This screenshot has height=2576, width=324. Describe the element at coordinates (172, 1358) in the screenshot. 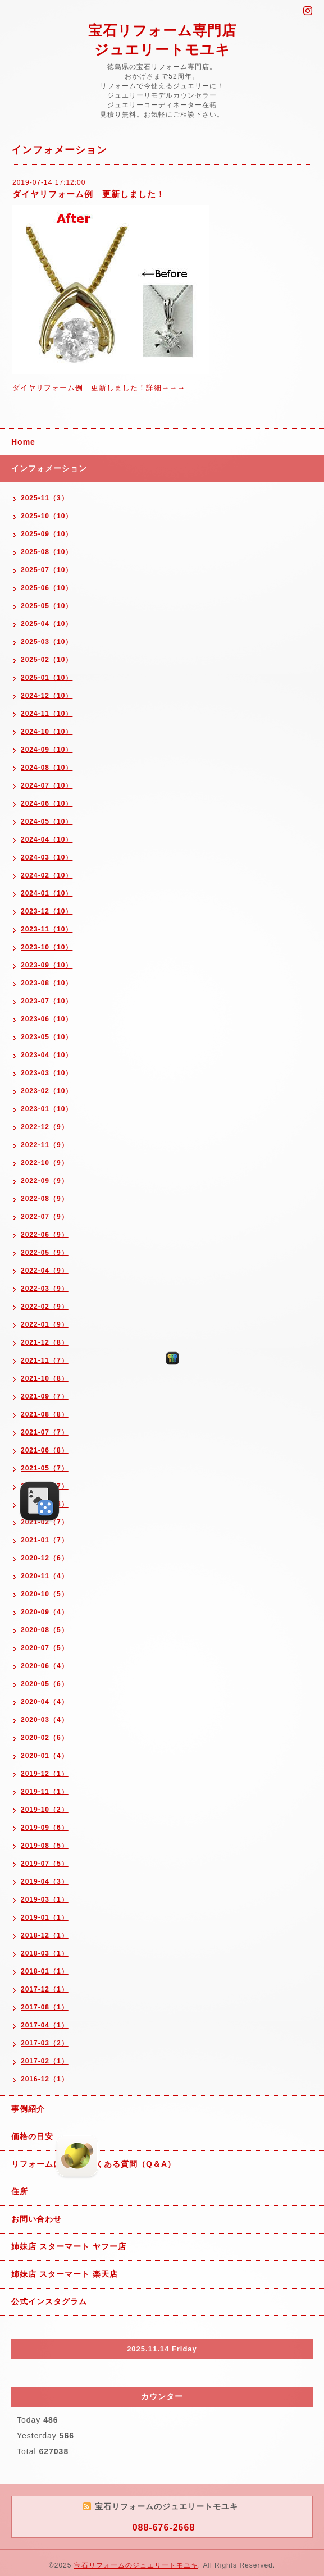

I see `open password manager app` at that location.